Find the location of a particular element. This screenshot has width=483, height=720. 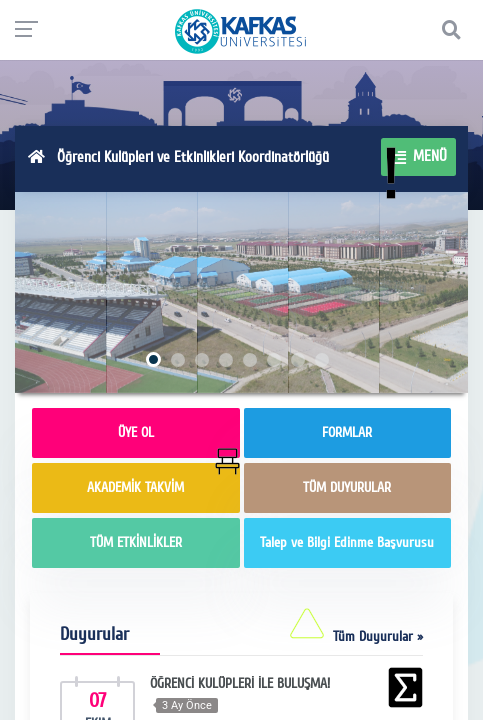

select seating or furniture options is located at coordinates (227, 461).